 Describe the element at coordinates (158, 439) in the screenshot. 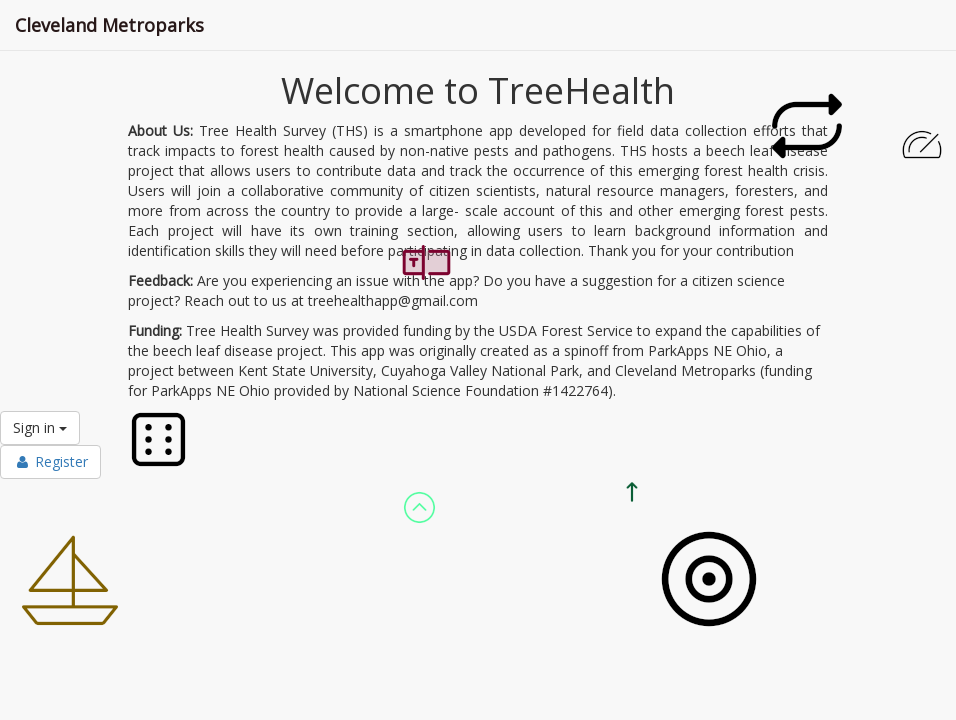

I see `randomize or shuffle content` at that location.